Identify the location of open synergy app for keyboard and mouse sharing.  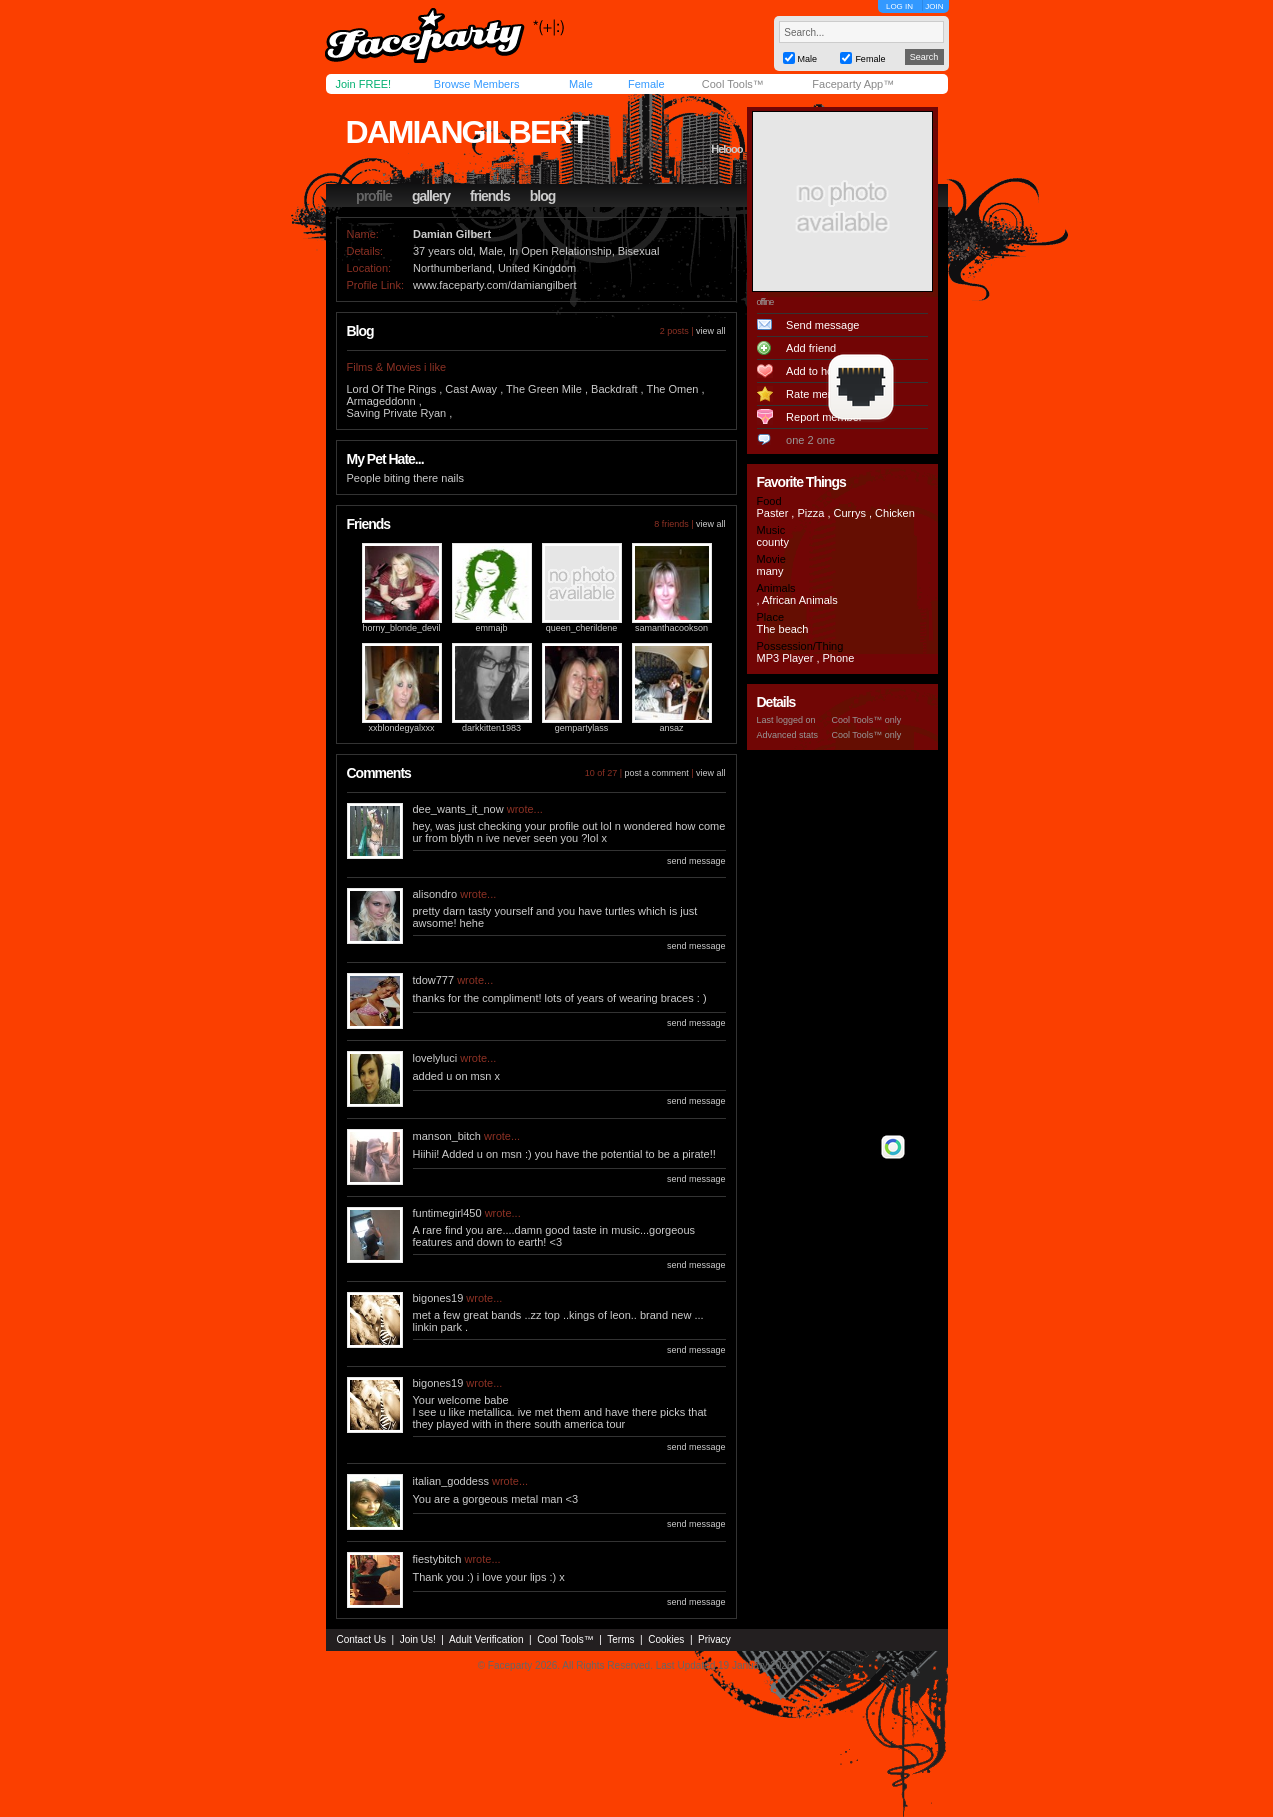
(893, 1147).